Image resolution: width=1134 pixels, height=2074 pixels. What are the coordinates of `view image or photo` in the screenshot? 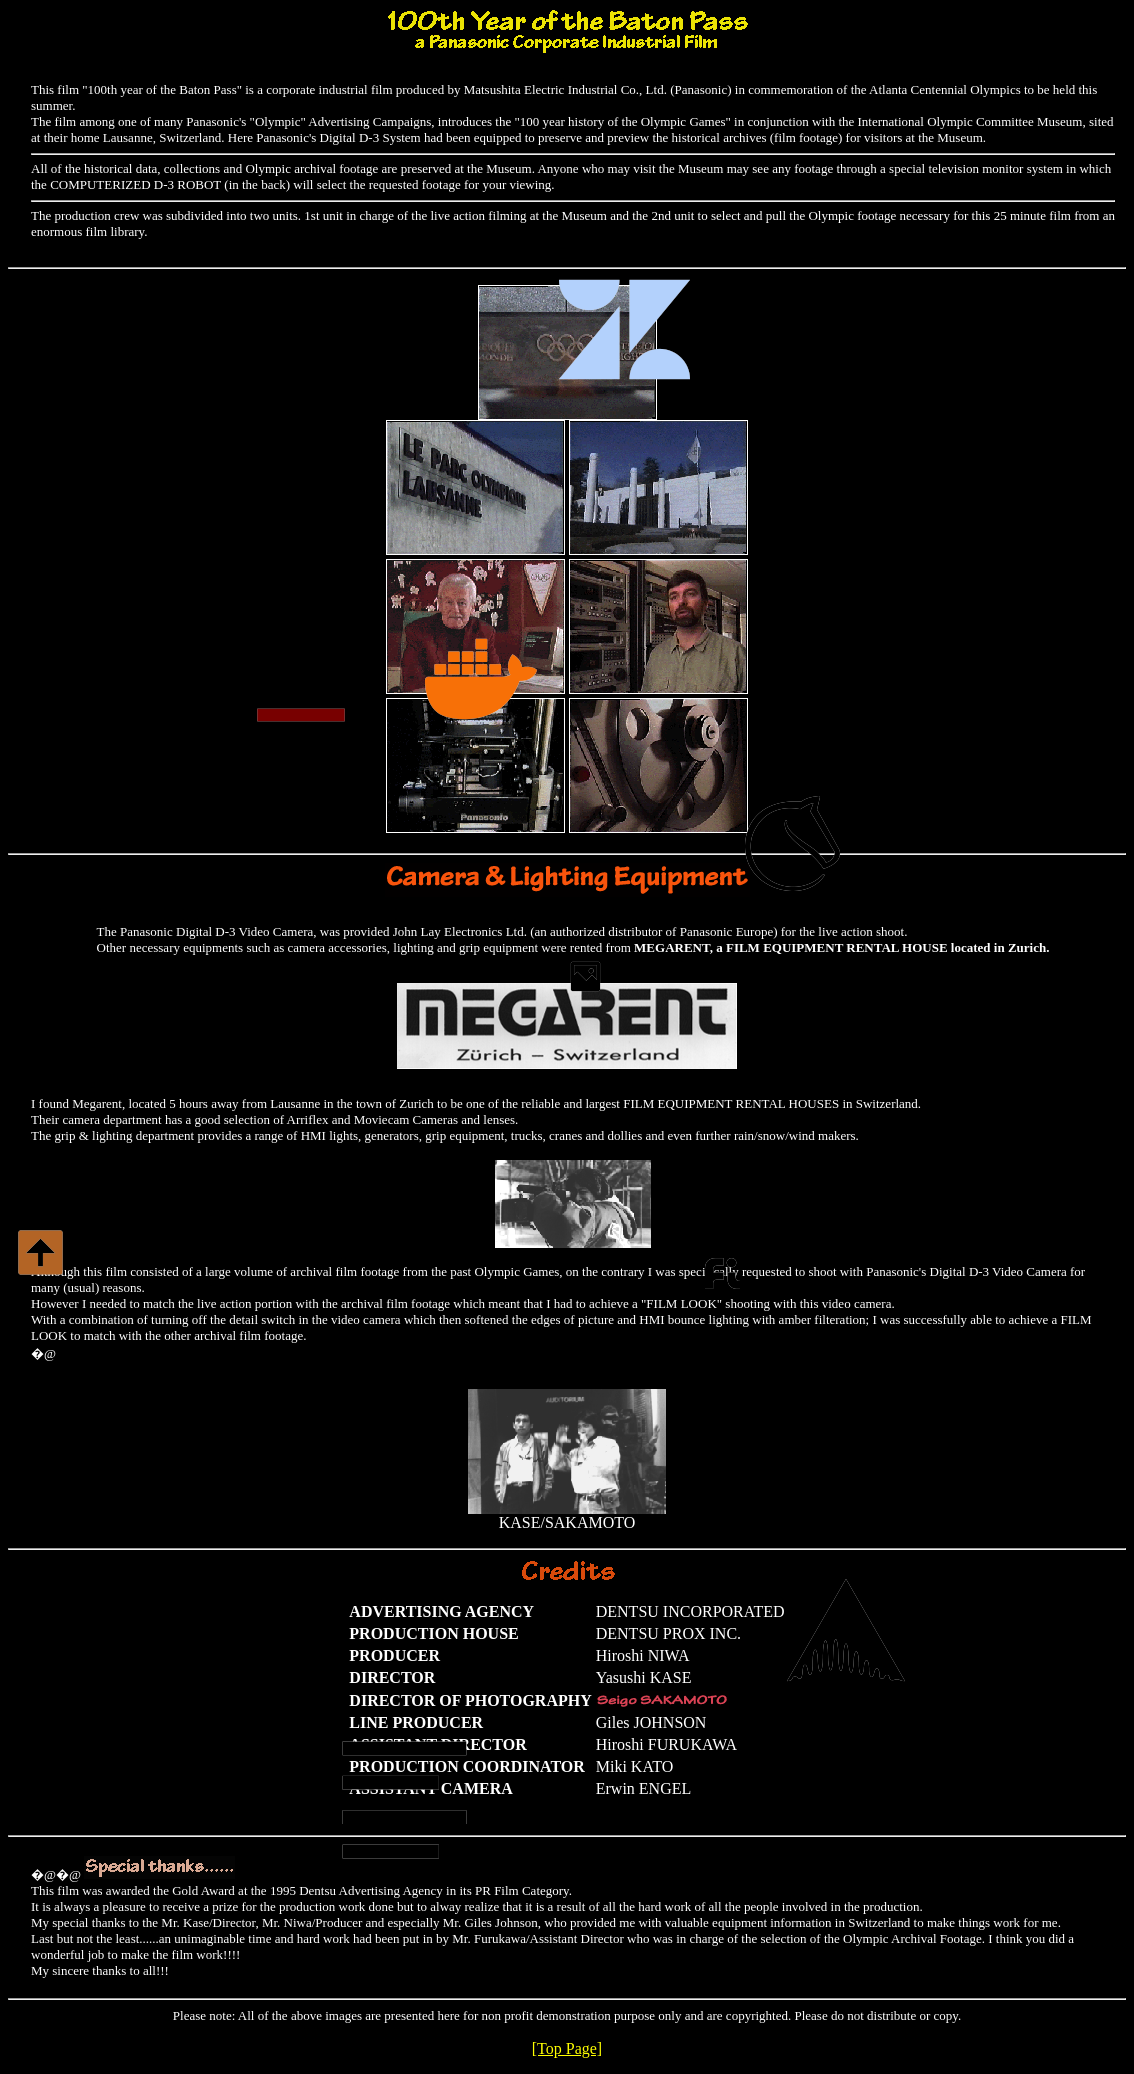 It's located at (585, 976).